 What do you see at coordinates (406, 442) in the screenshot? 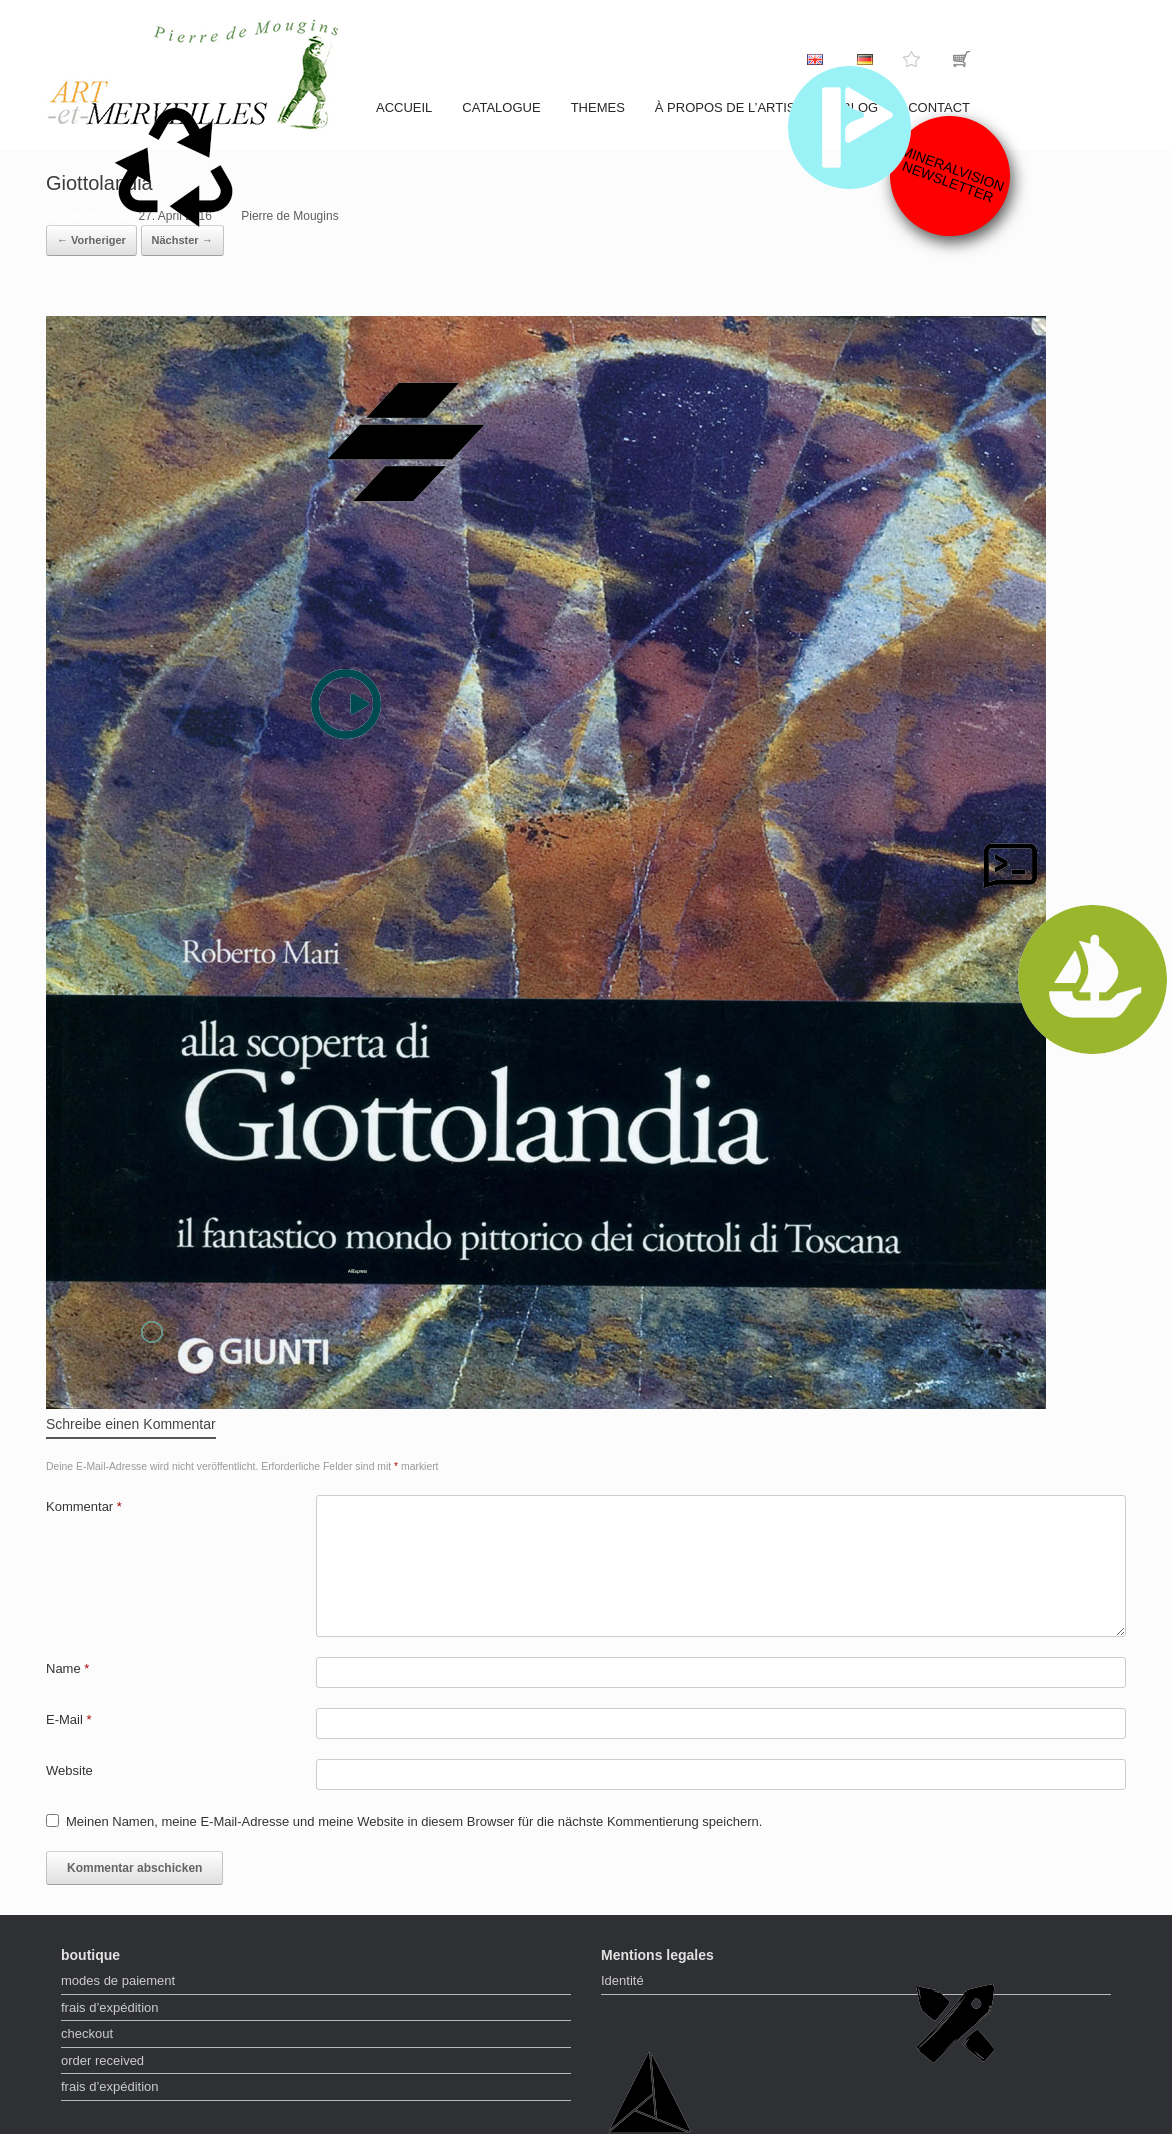
I see `stencil brand logo` at bounding box center [406, 442].